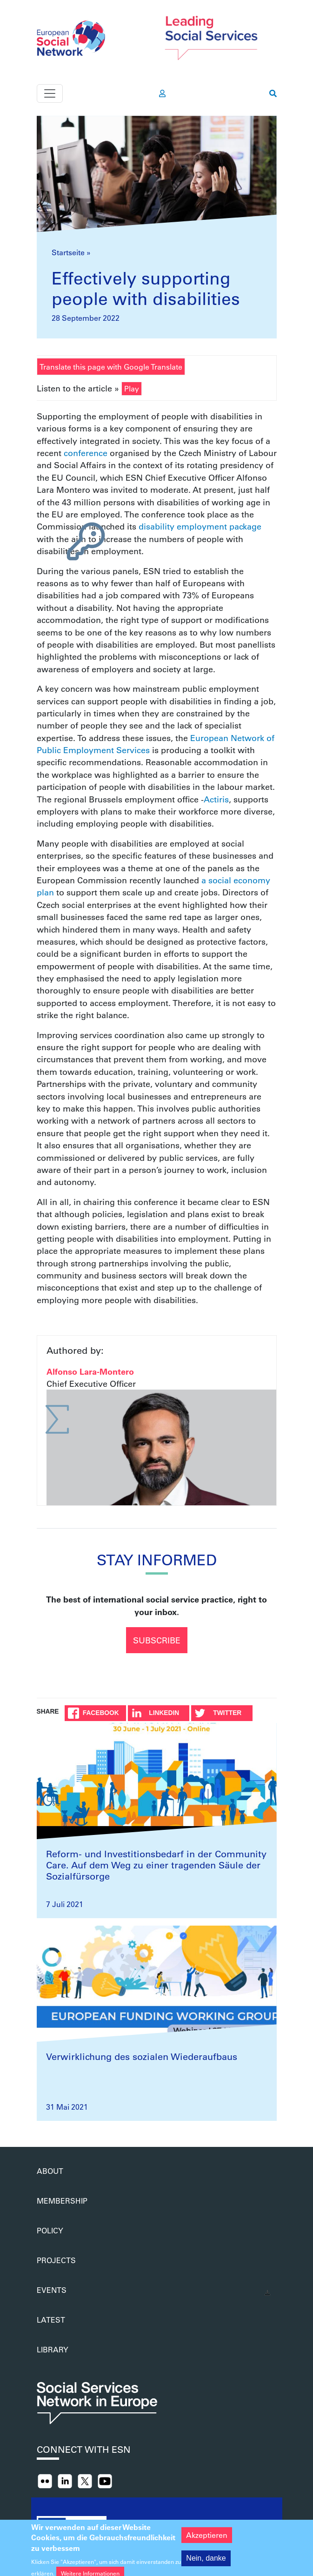 The height and width of the screenshot is (2576, 313). What do you see at coordinates (267, 2293) in the screenshot?
I see `download a file or content` at bounding box center [267, 2293].